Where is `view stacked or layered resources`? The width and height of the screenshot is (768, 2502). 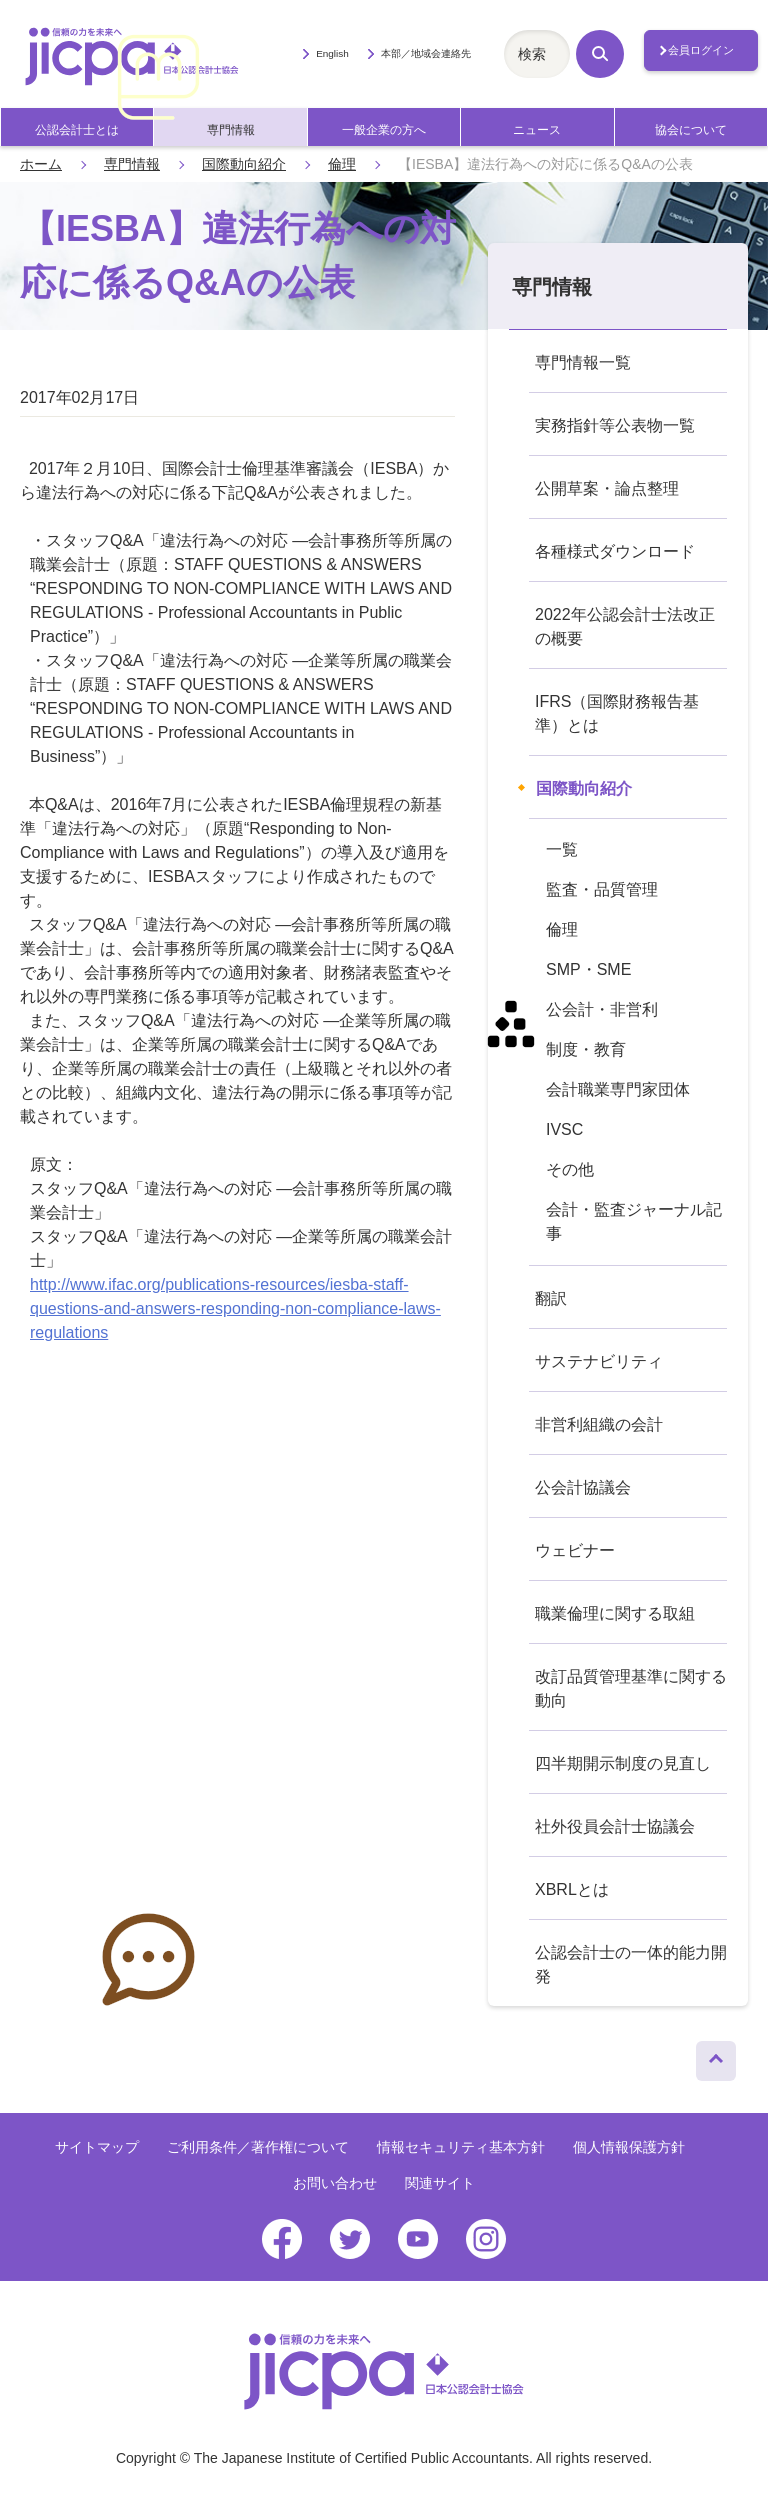 view stacked or layered resources is located at coordinates (511, 1024).